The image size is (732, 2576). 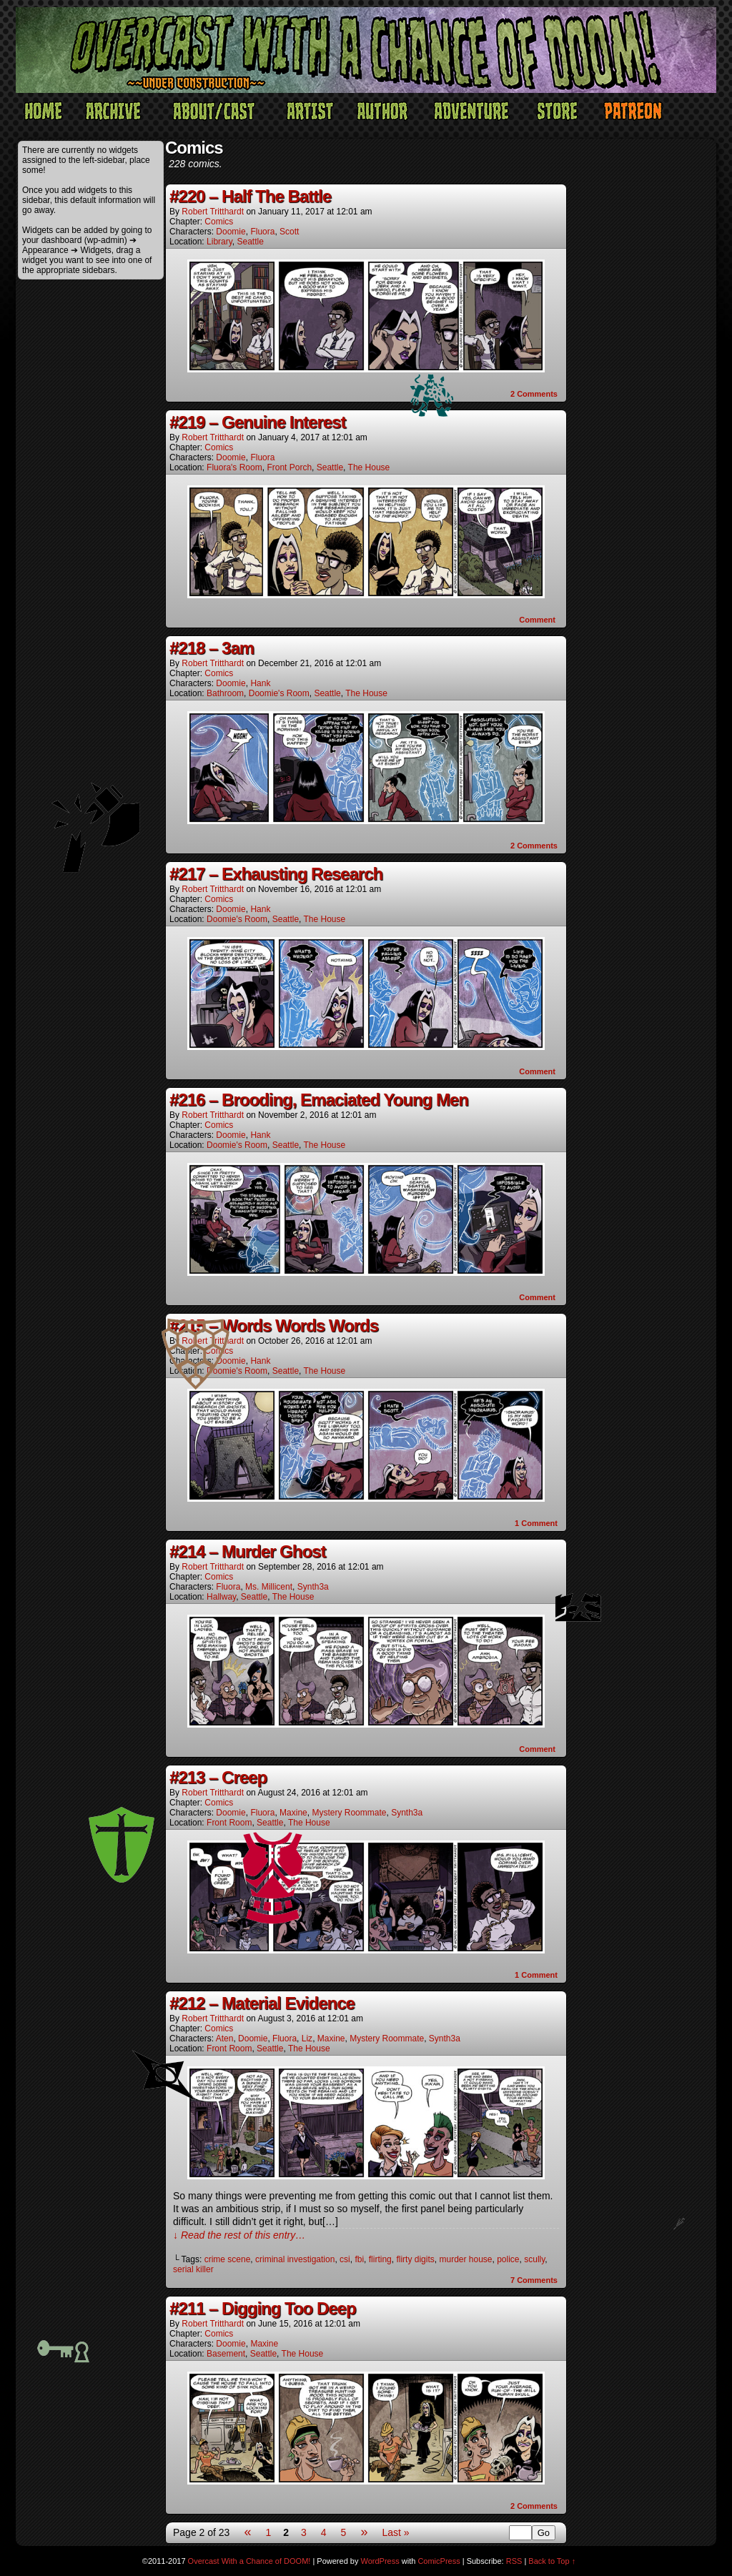 I want to click on select knight or crusader class, so click(x=122, y=1845).